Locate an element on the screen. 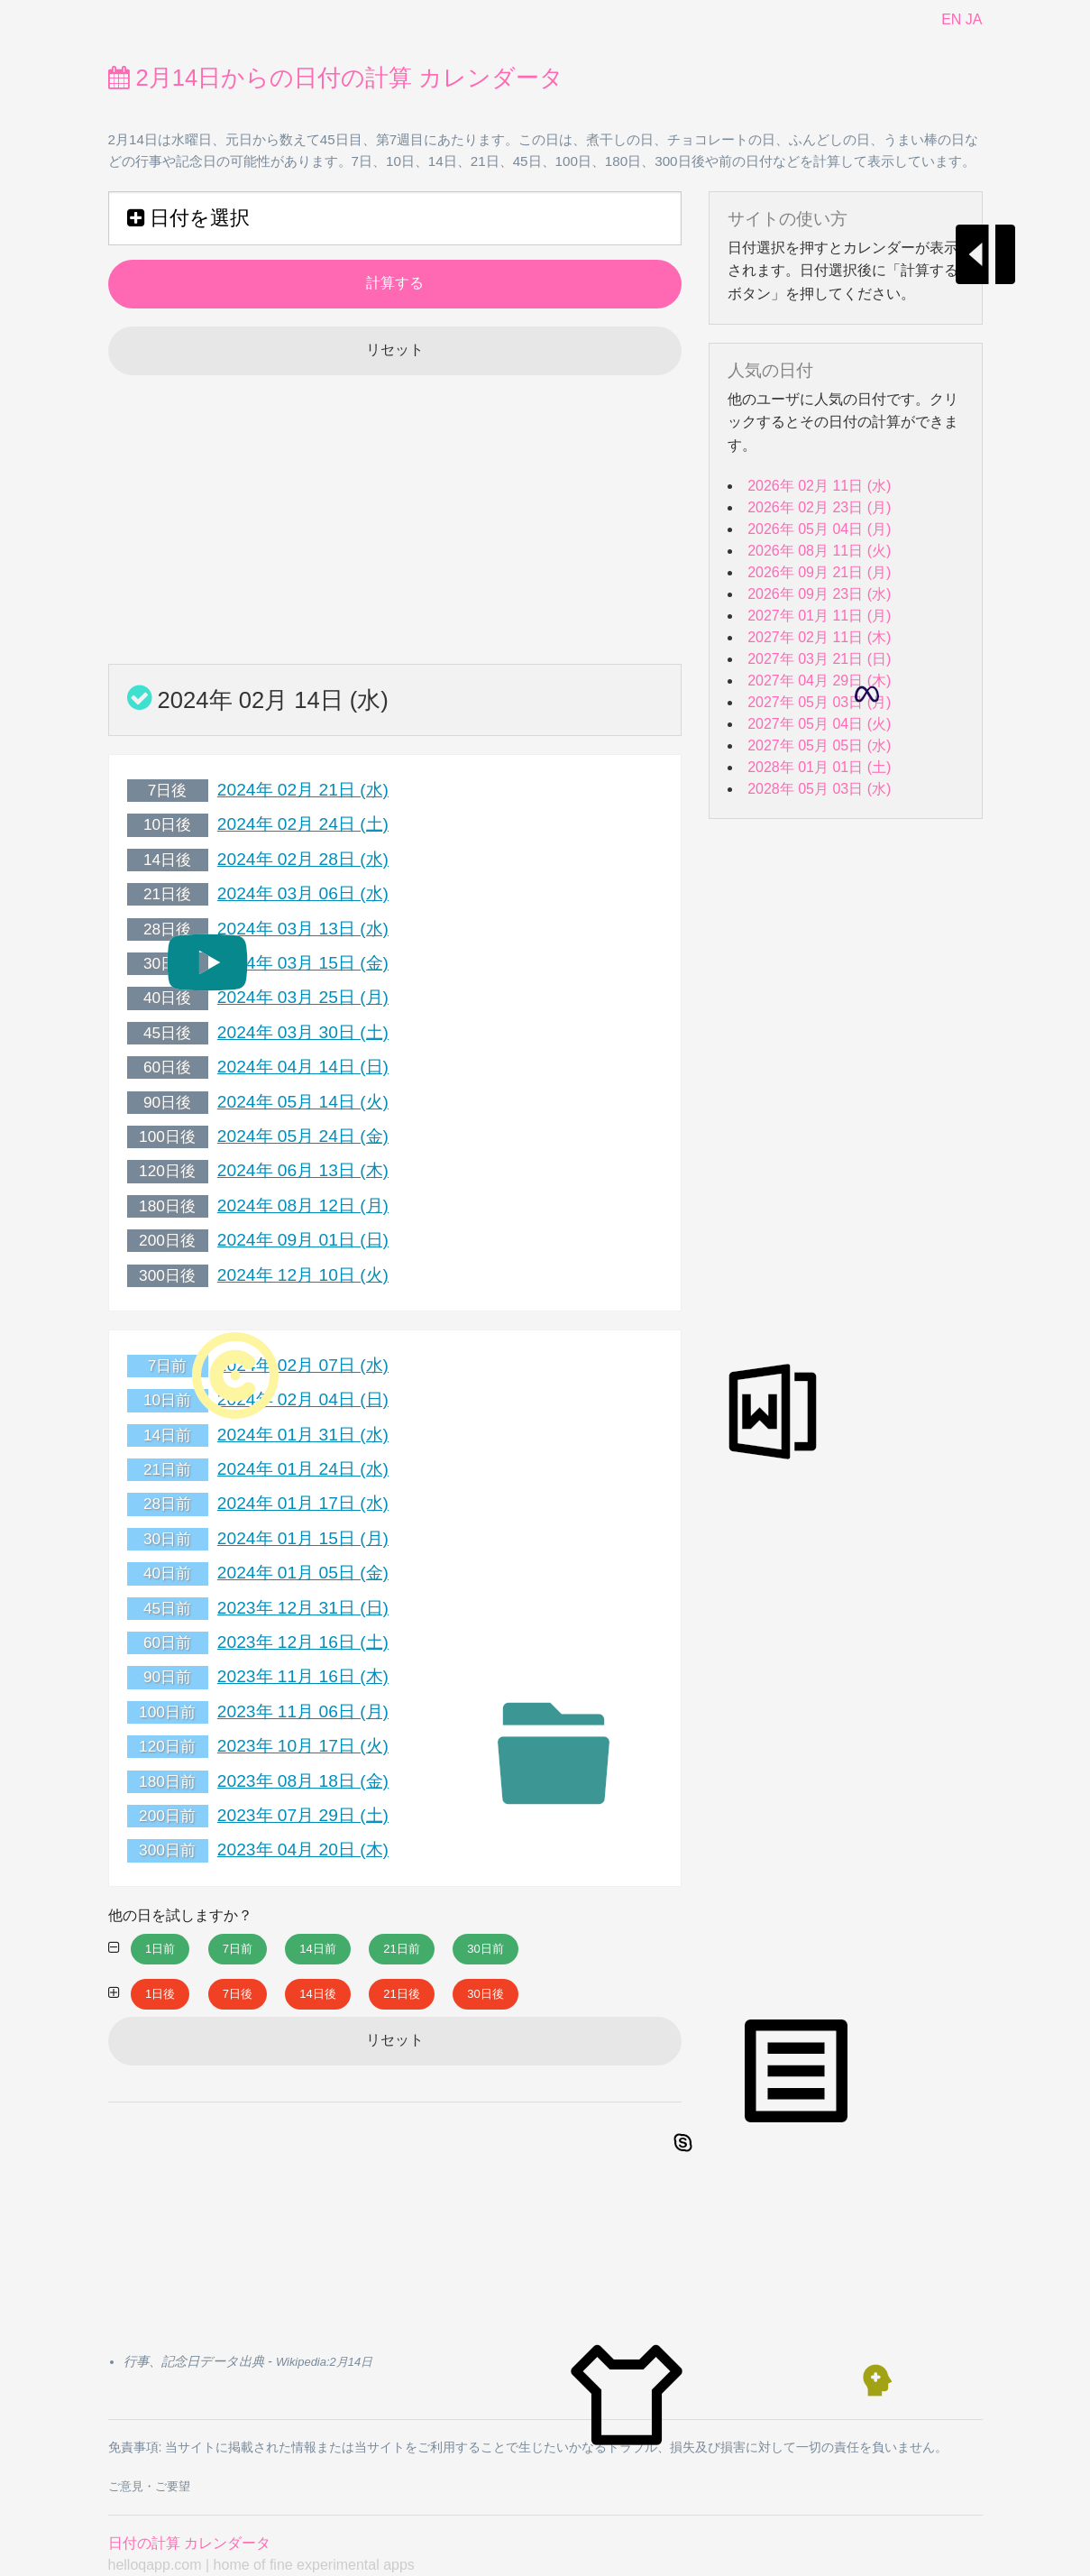 The width and height of the screenshot is (1090, 2576). collapse the sidebar panel is located at coordinates (985, 254).